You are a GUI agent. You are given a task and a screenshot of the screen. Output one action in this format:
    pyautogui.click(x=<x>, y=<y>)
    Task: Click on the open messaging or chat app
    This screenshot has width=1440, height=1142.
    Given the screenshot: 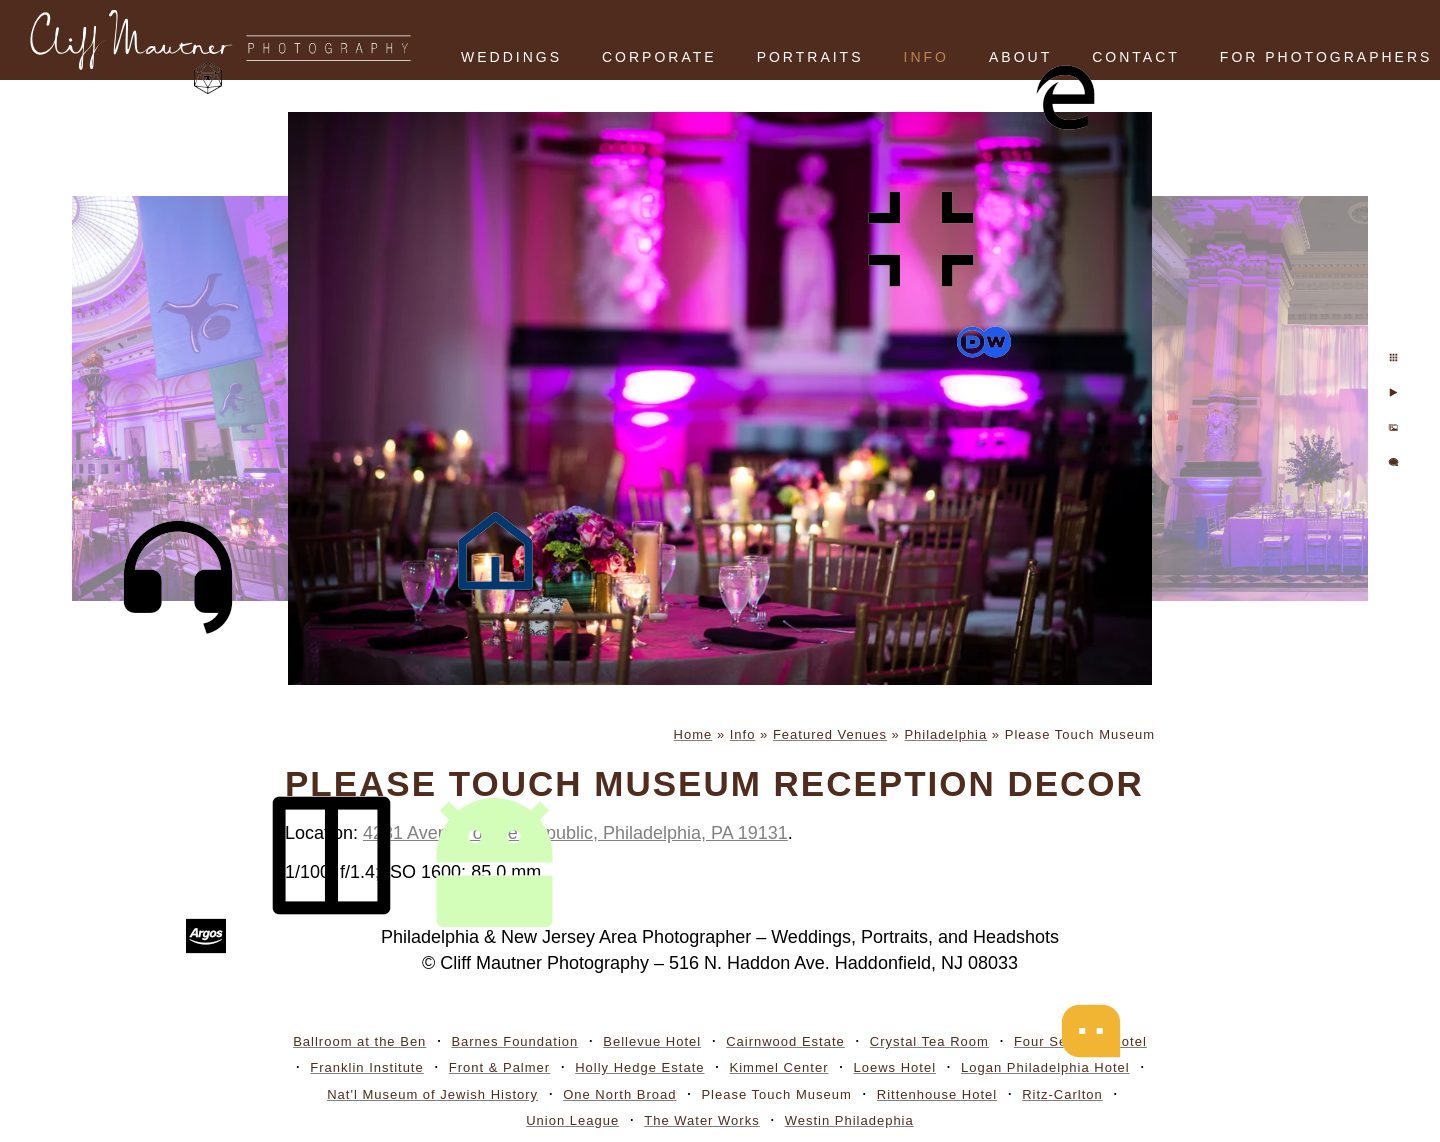 What is the action you would take?
    pyautogui.click(x=1091, y=1031)
    